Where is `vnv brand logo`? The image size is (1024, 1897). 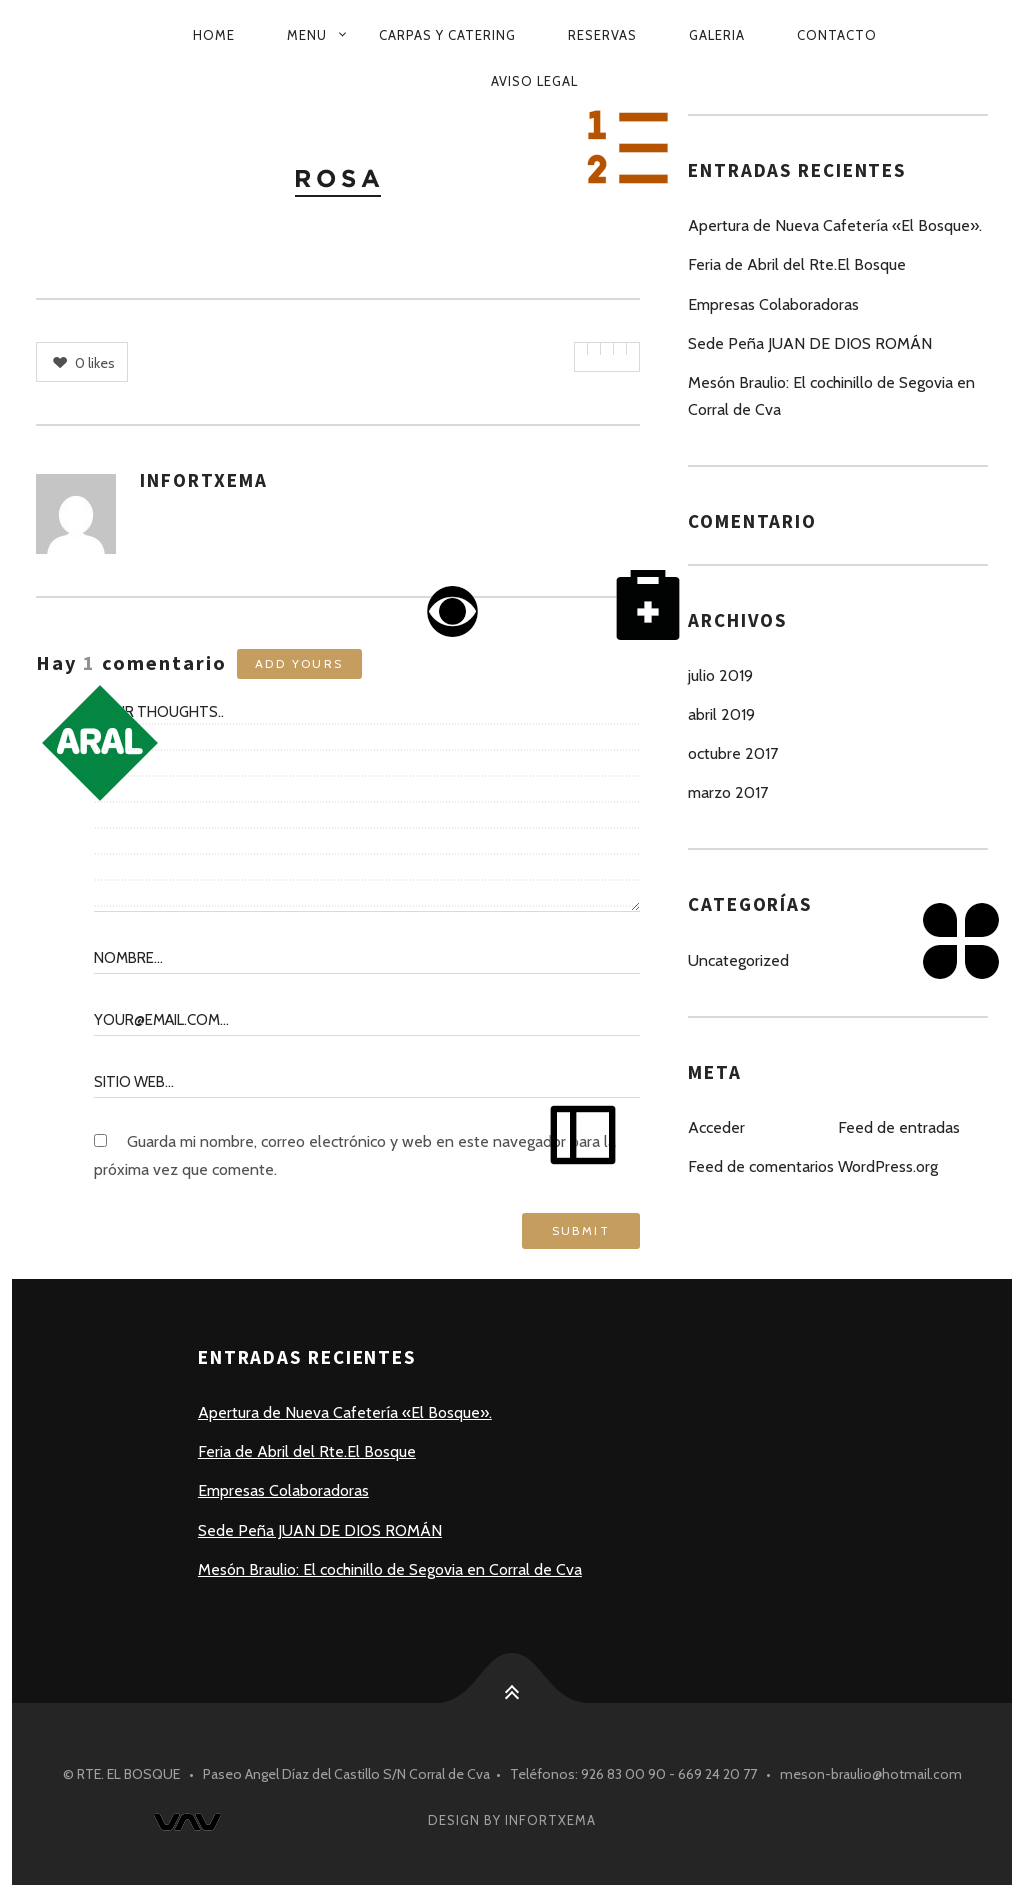
vnv brand logo is located at coordinates (187, 1820).